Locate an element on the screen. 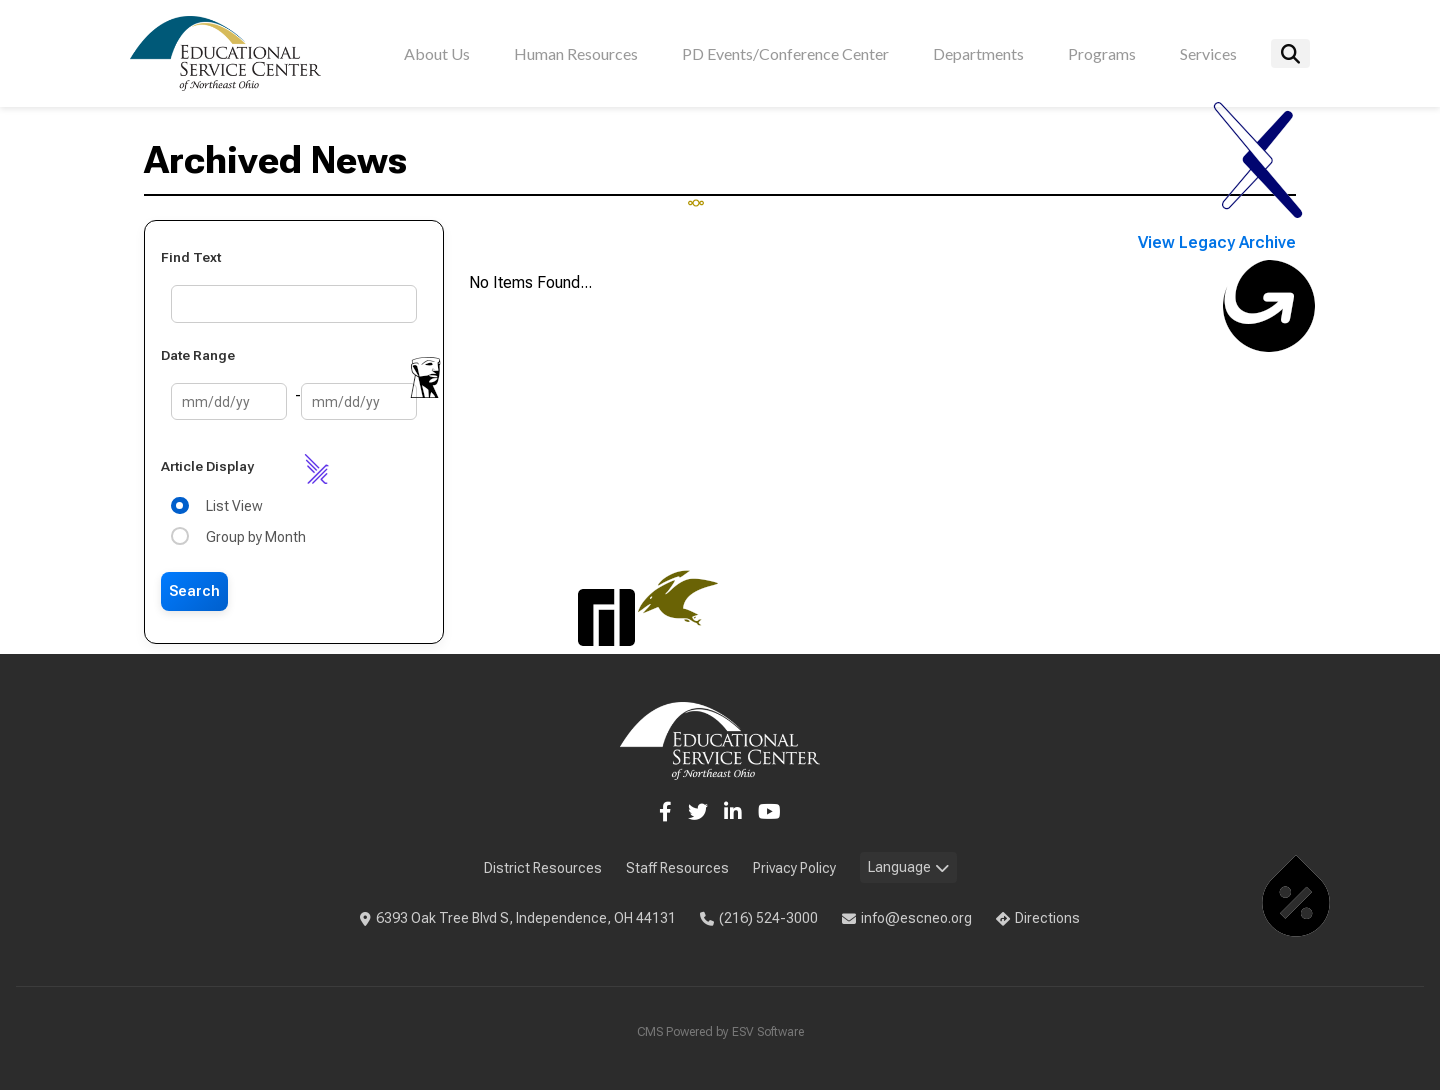 The image size is (1440, 1090). kingston technology company logo is located at coordinates (425, 377).